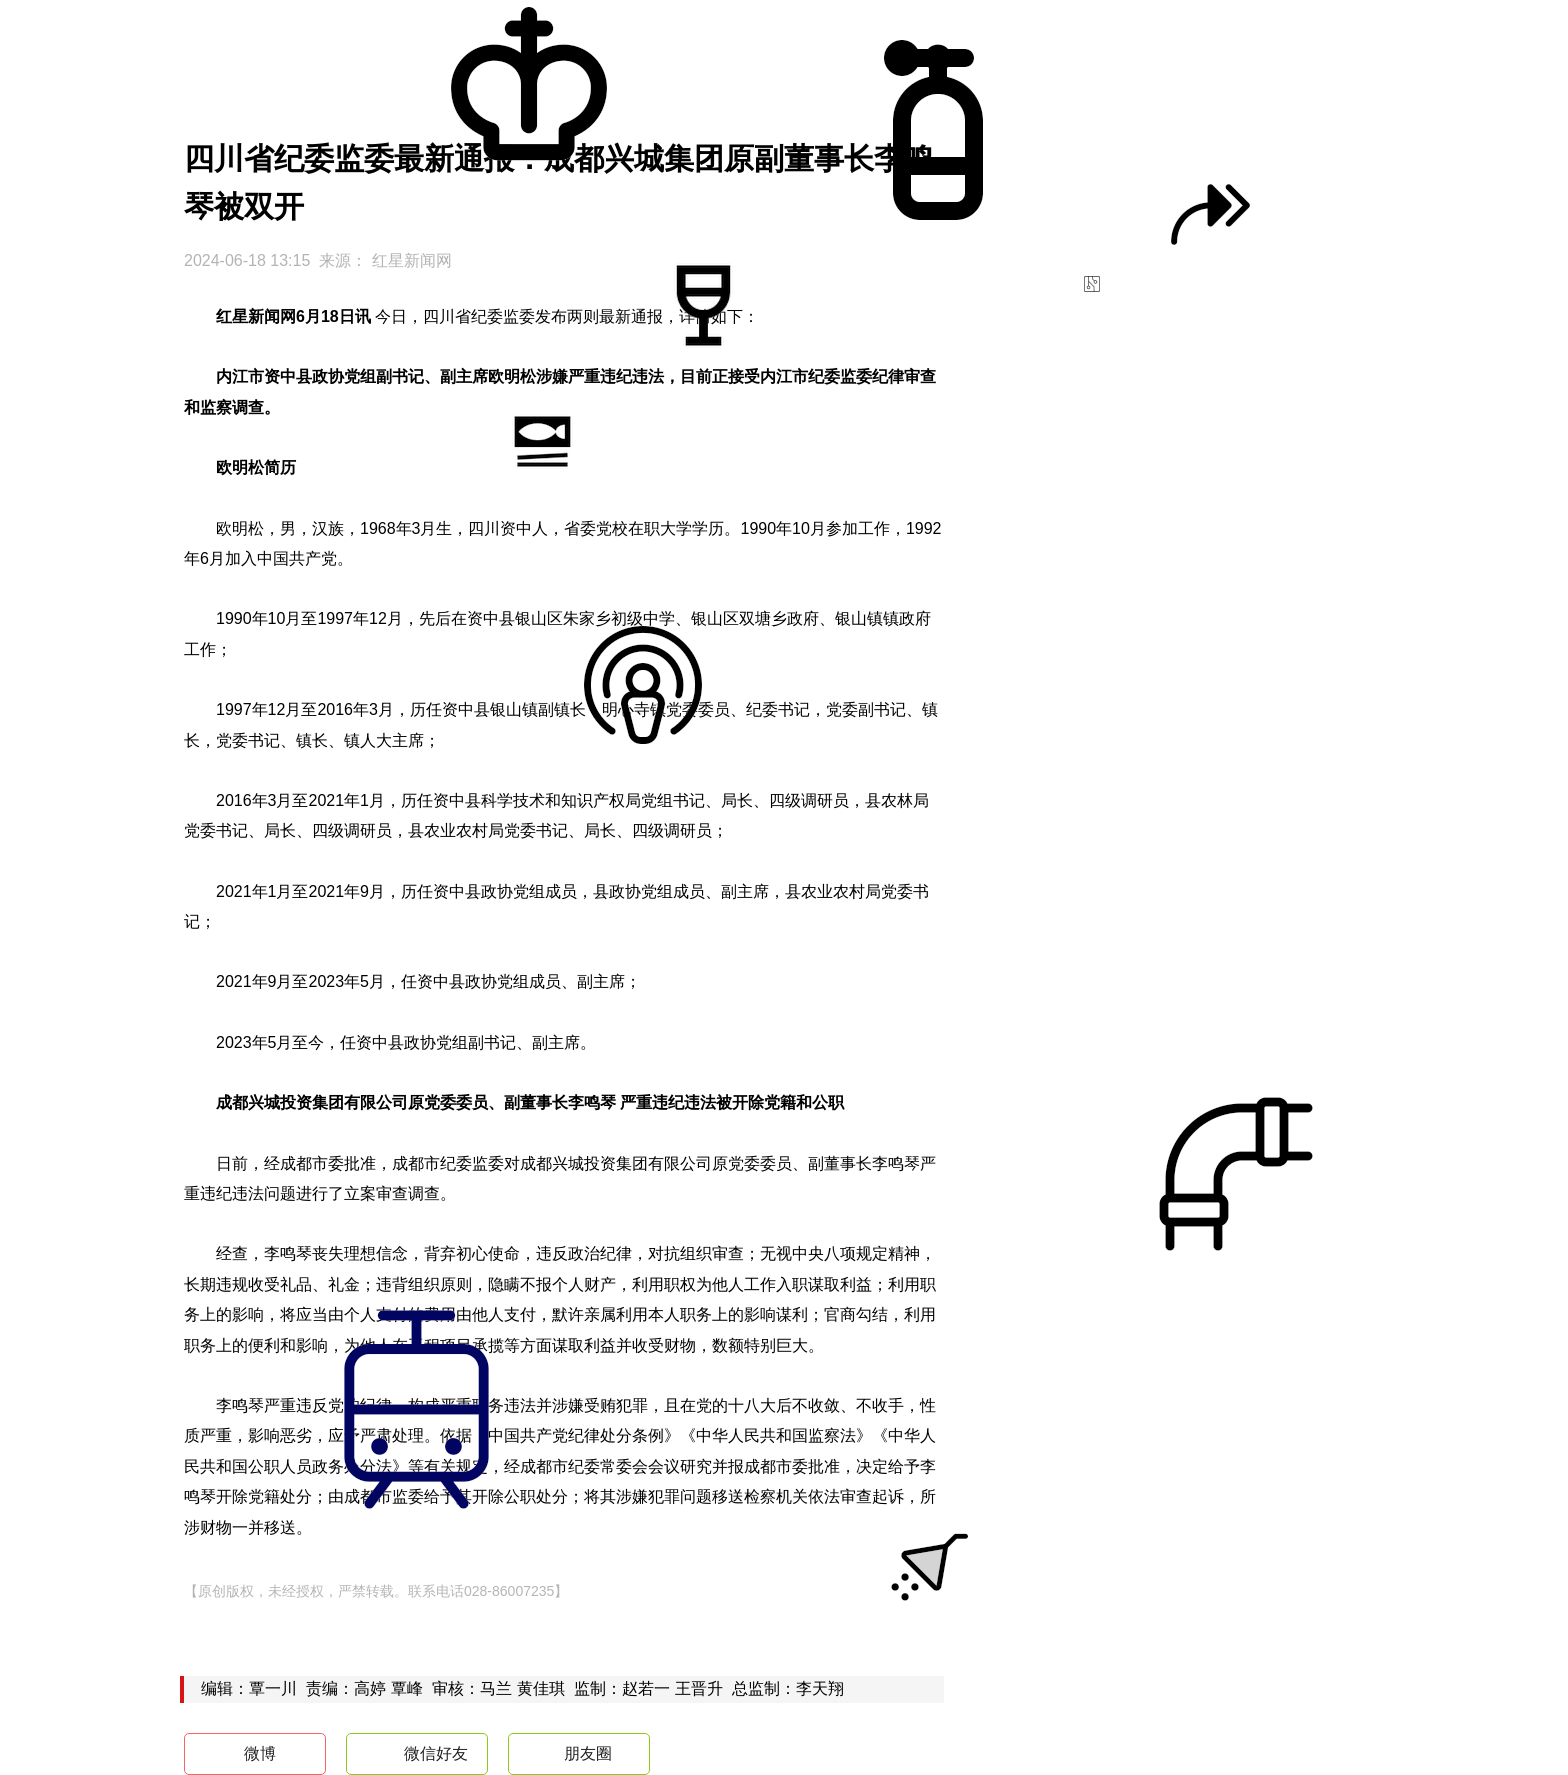 This screenshot has height=1775, width=1568. I want to click on access scuba diving equipment or gear, so click(938, 130).